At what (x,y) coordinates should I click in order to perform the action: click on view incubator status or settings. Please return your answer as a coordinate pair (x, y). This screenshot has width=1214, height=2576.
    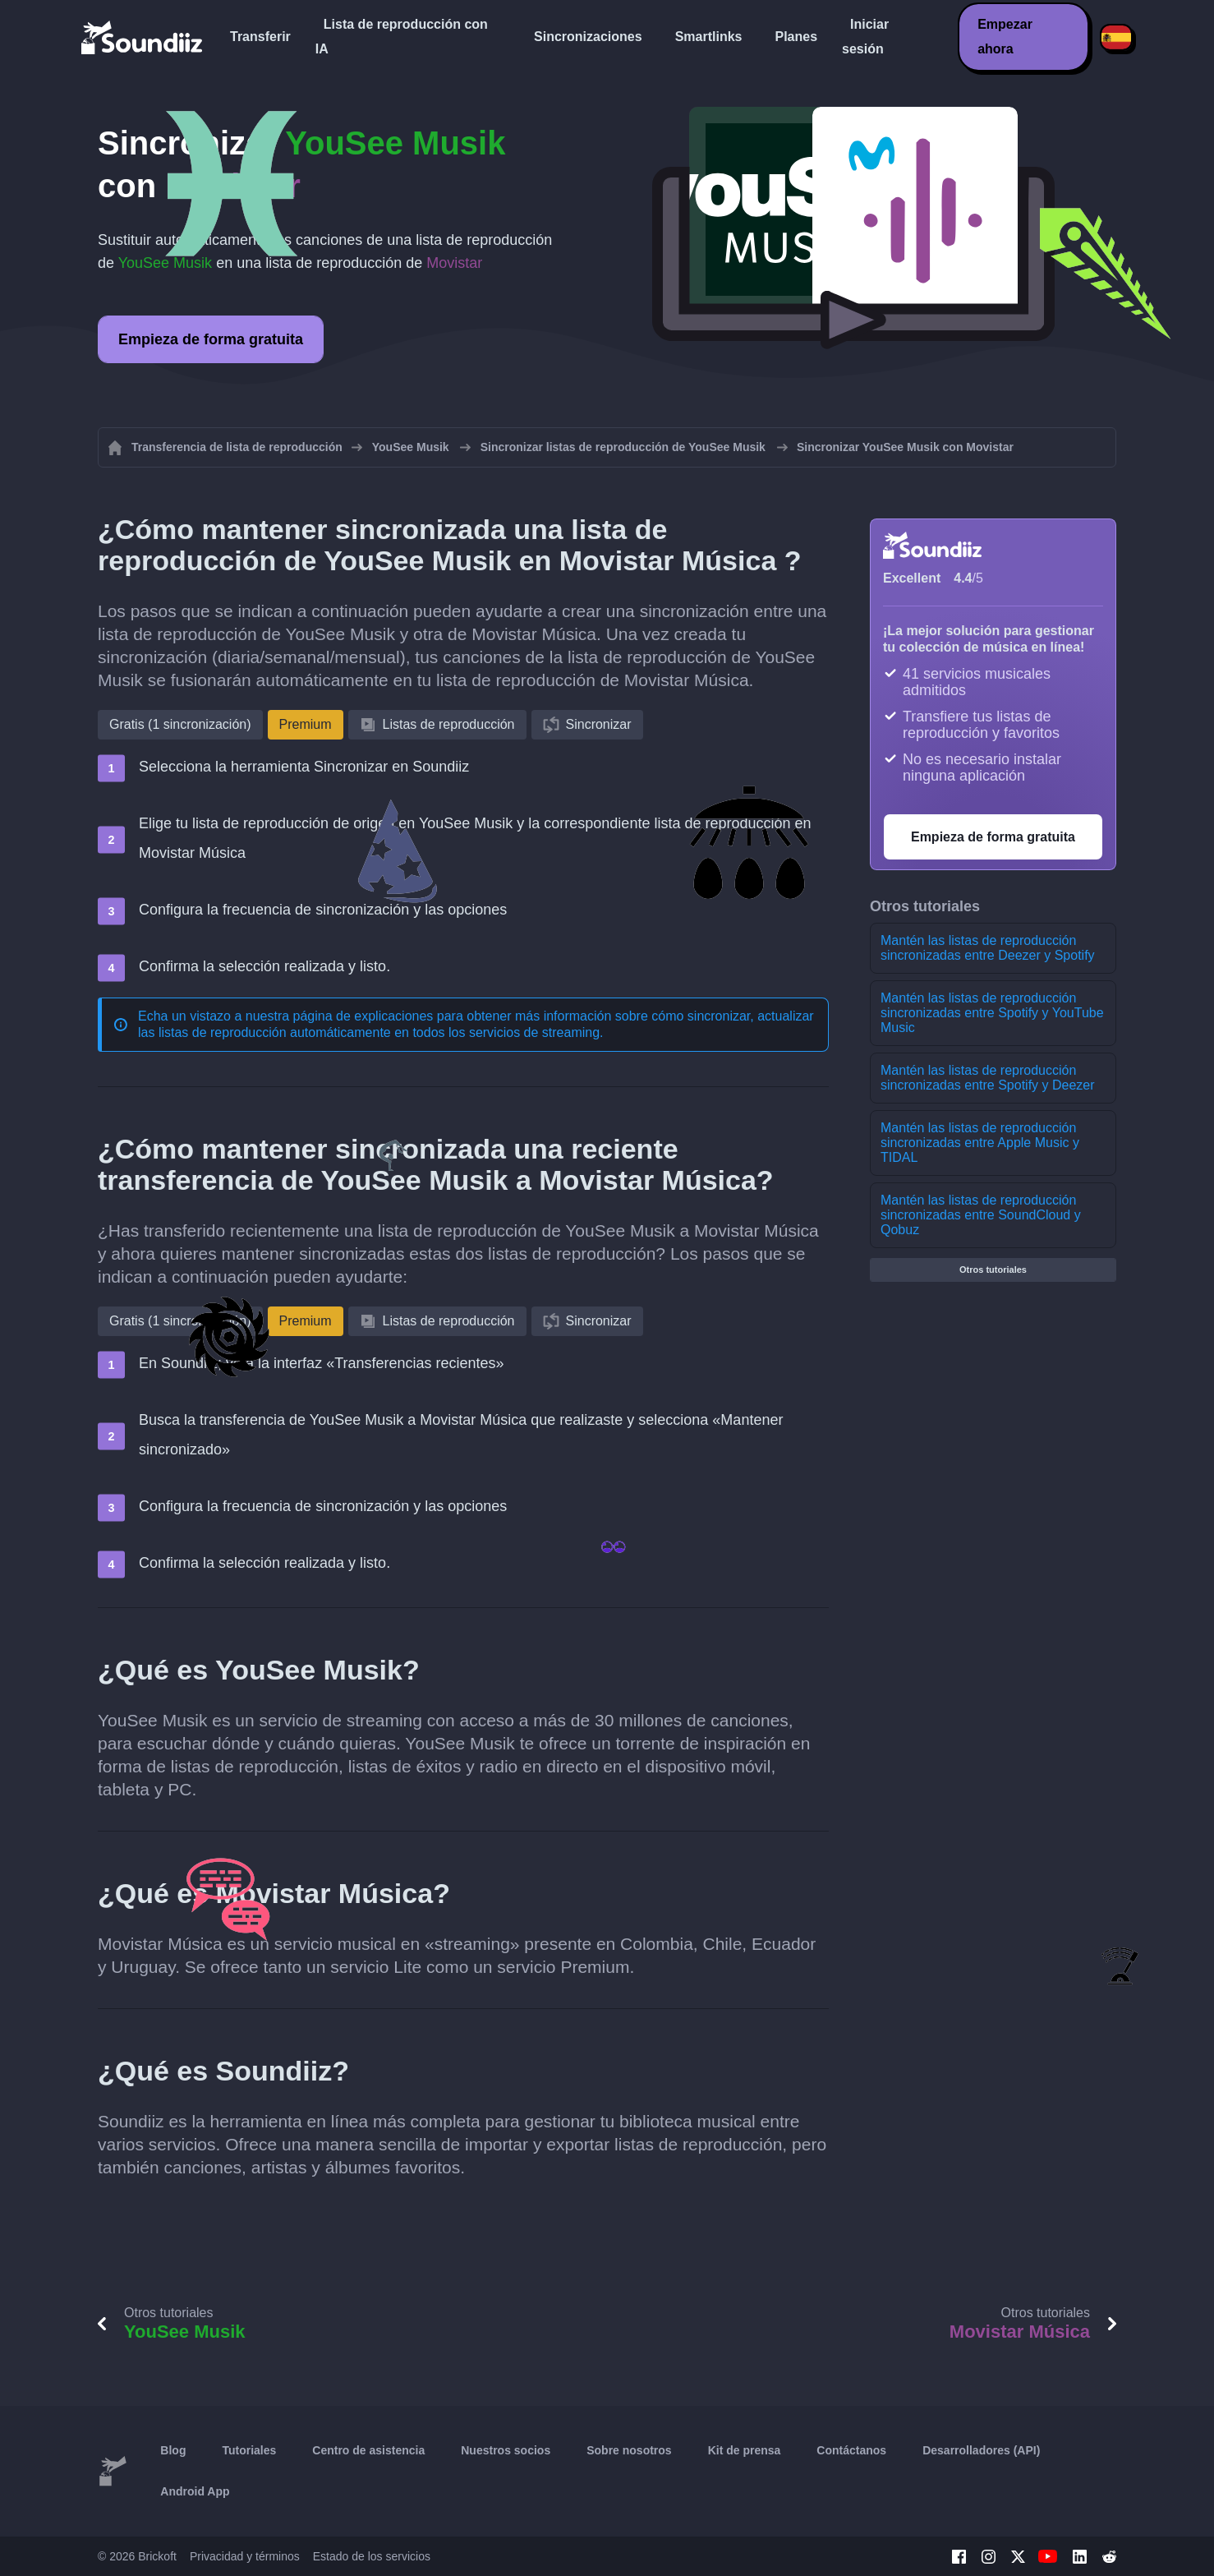
    Looking at the image, I should click on (749, 841).